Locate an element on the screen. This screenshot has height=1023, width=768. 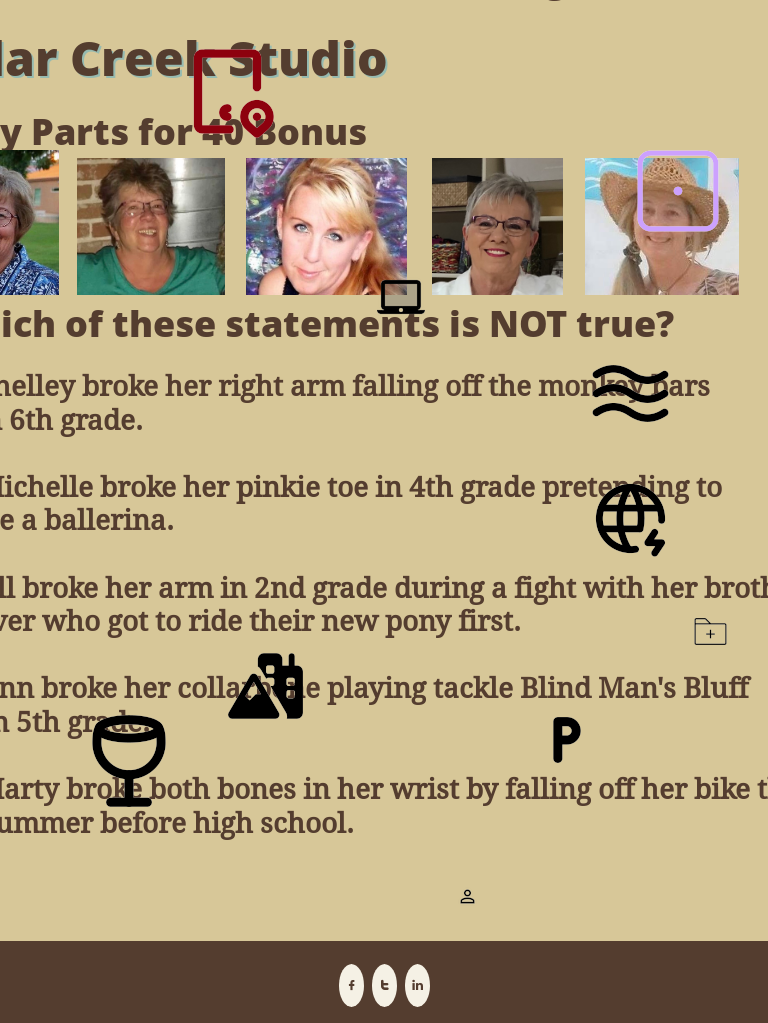
quick access to global network settings is located at coordinates (630, 518).